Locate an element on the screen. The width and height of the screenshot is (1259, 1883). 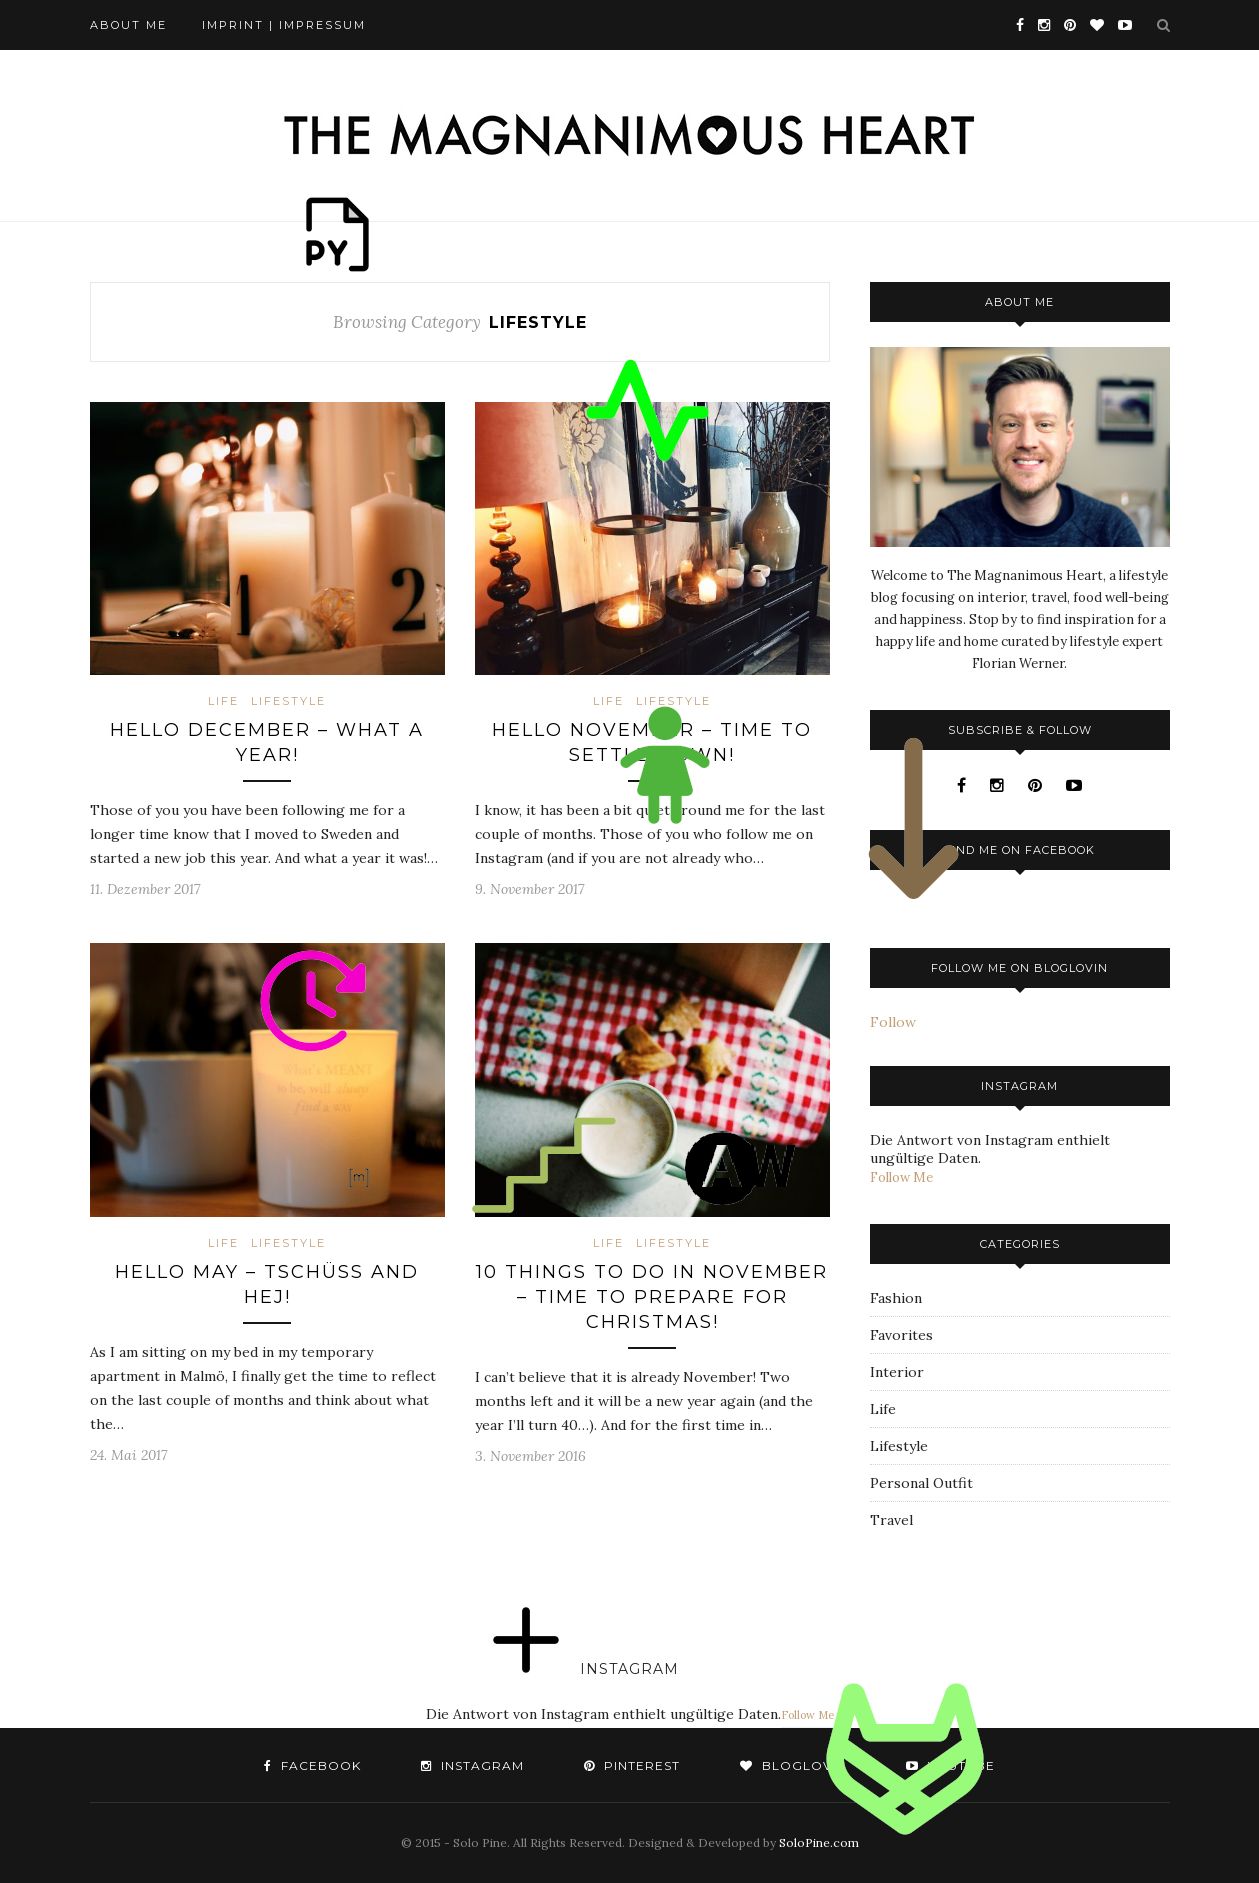
indicates women's restroom or facilities is located at coordinates (665, 768).